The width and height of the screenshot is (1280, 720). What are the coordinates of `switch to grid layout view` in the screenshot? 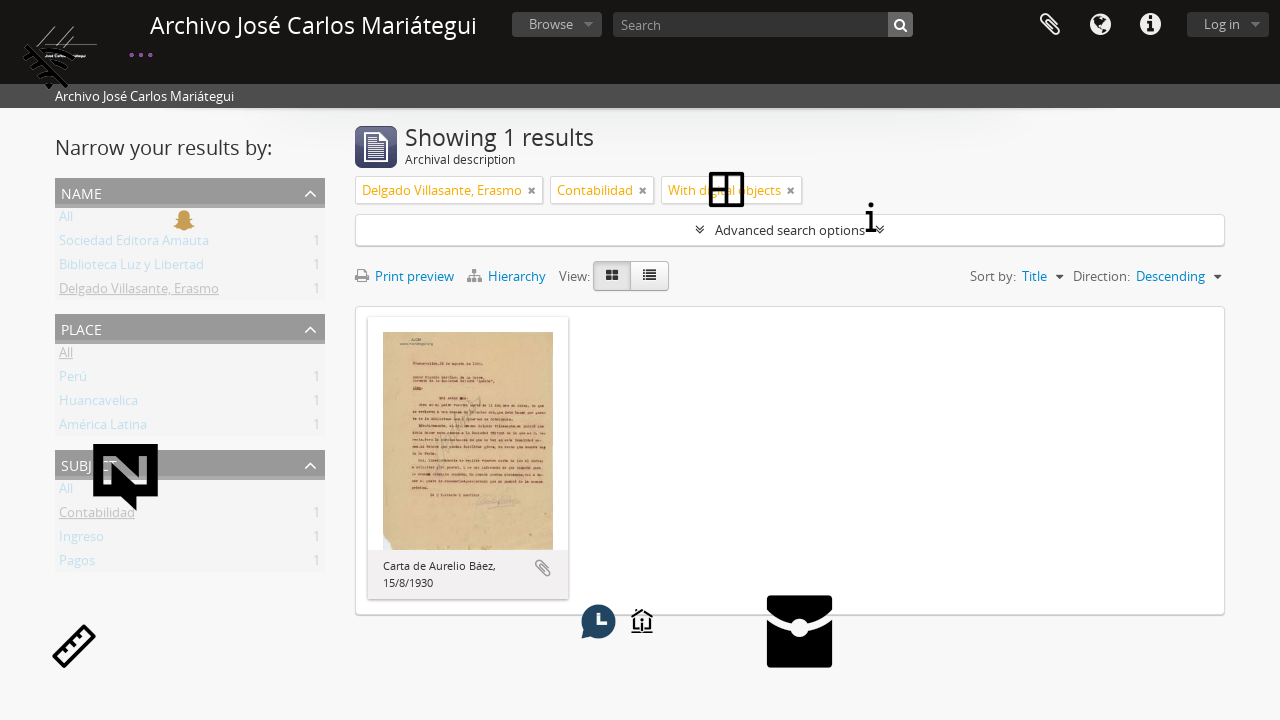 It's located at (726, 189).